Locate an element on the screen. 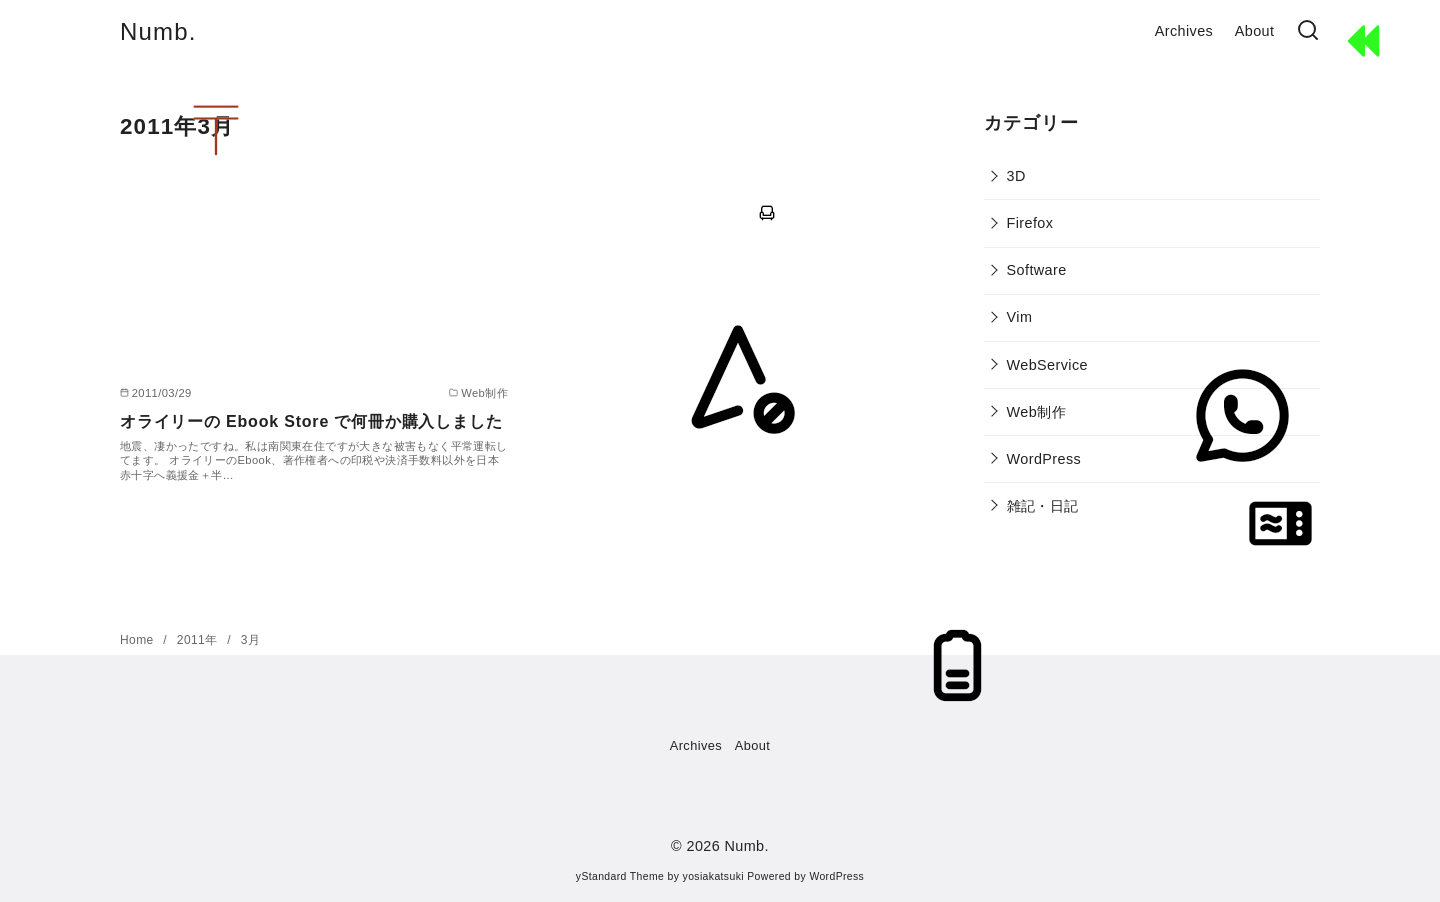 The width and height of the screenshot is (1440, 902). indicates kazakhstani tenge currency is located at coordinates (216, 128).